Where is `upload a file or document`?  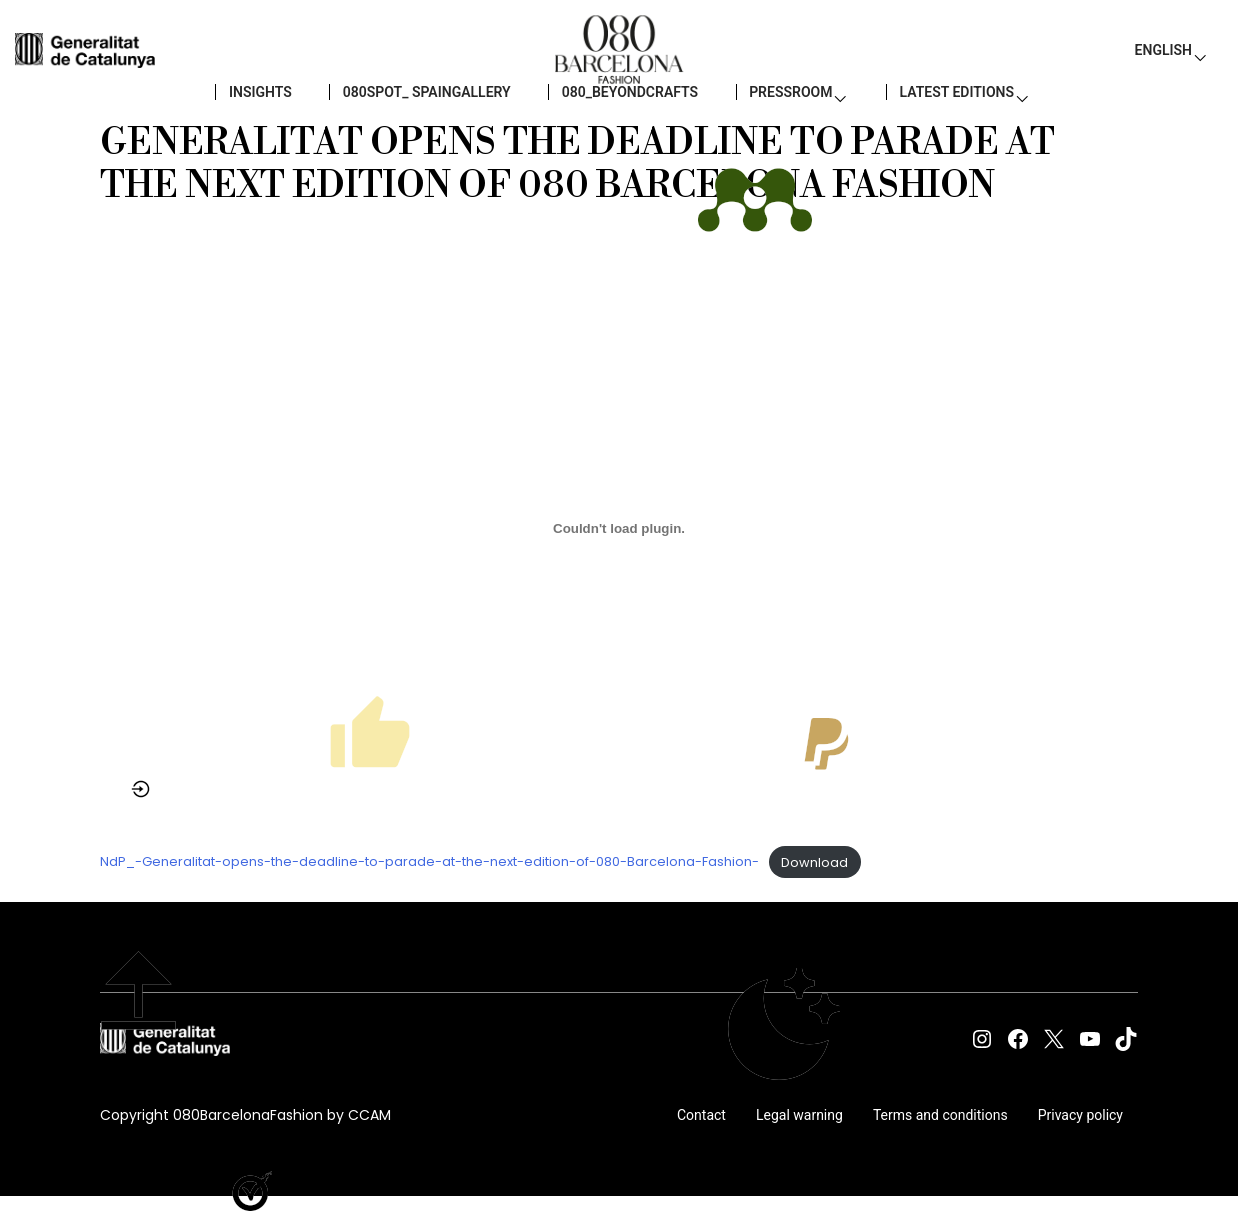 upload a file or document is located at coordinates (138, 992).